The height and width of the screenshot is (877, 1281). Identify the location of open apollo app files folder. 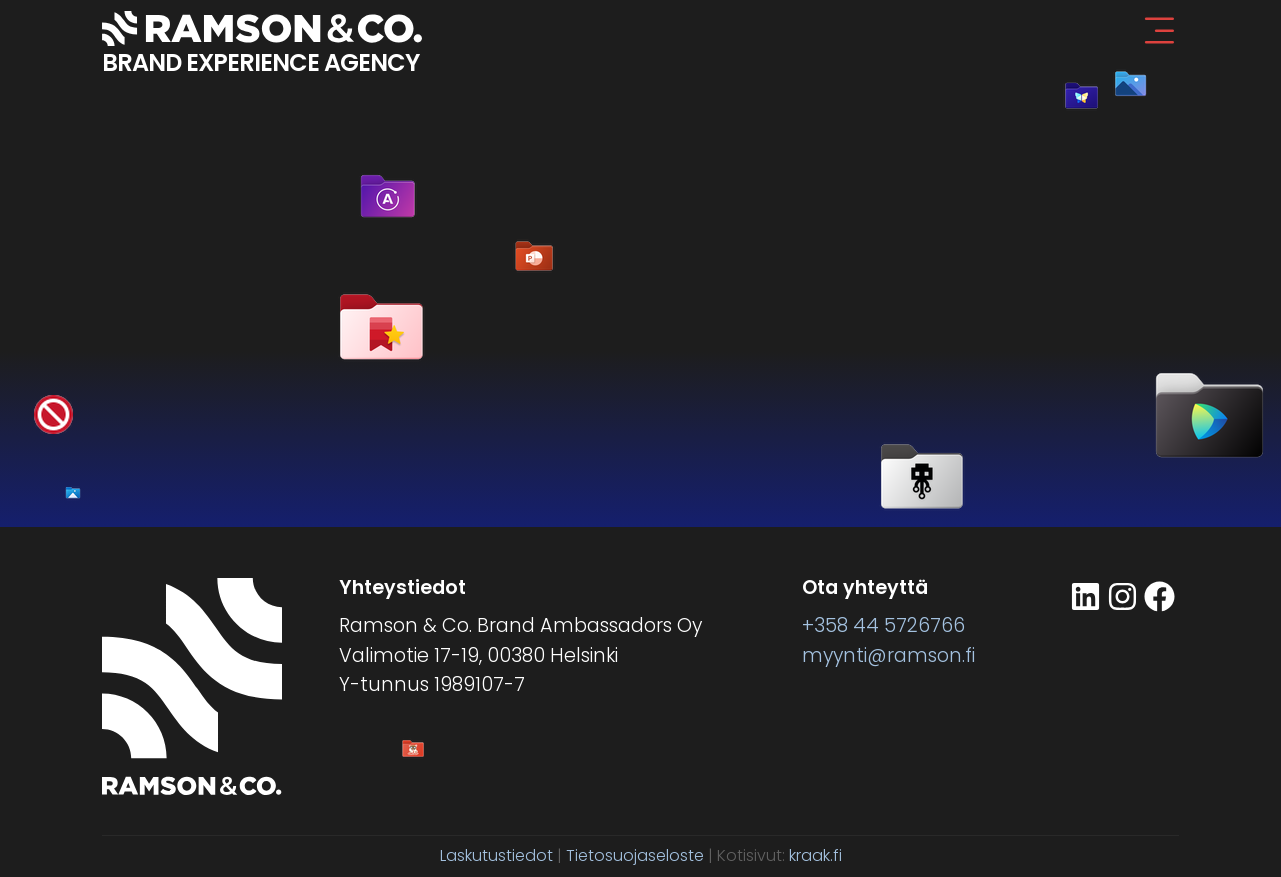
(387, 197).